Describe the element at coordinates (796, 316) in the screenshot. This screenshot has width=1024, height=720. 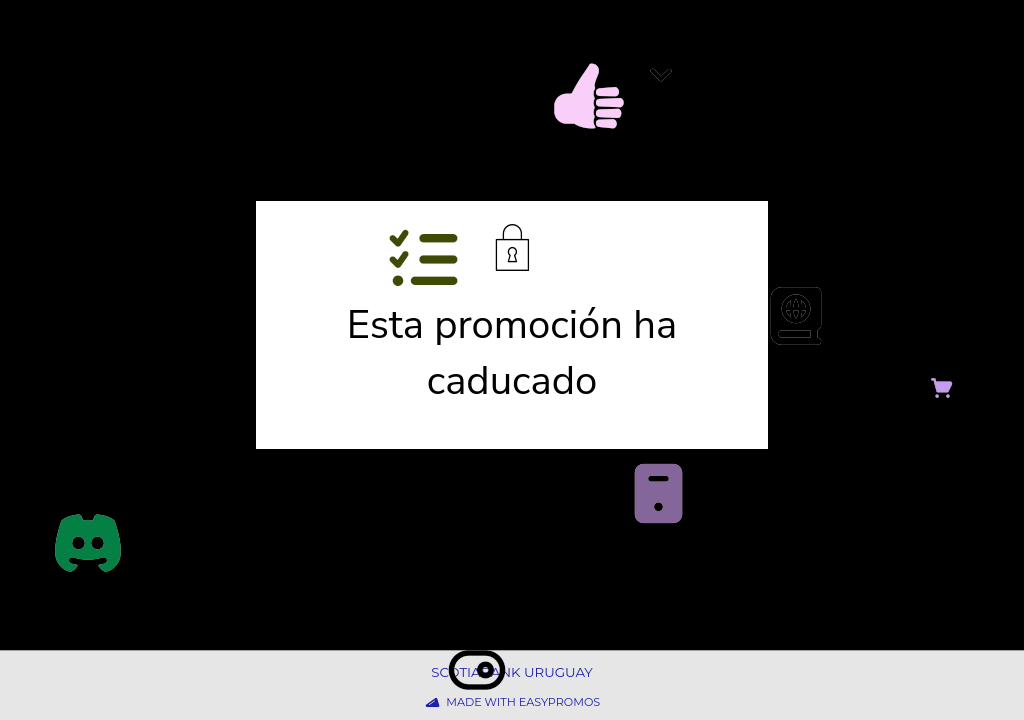
I see `access world atlas or geography resources` at that location.